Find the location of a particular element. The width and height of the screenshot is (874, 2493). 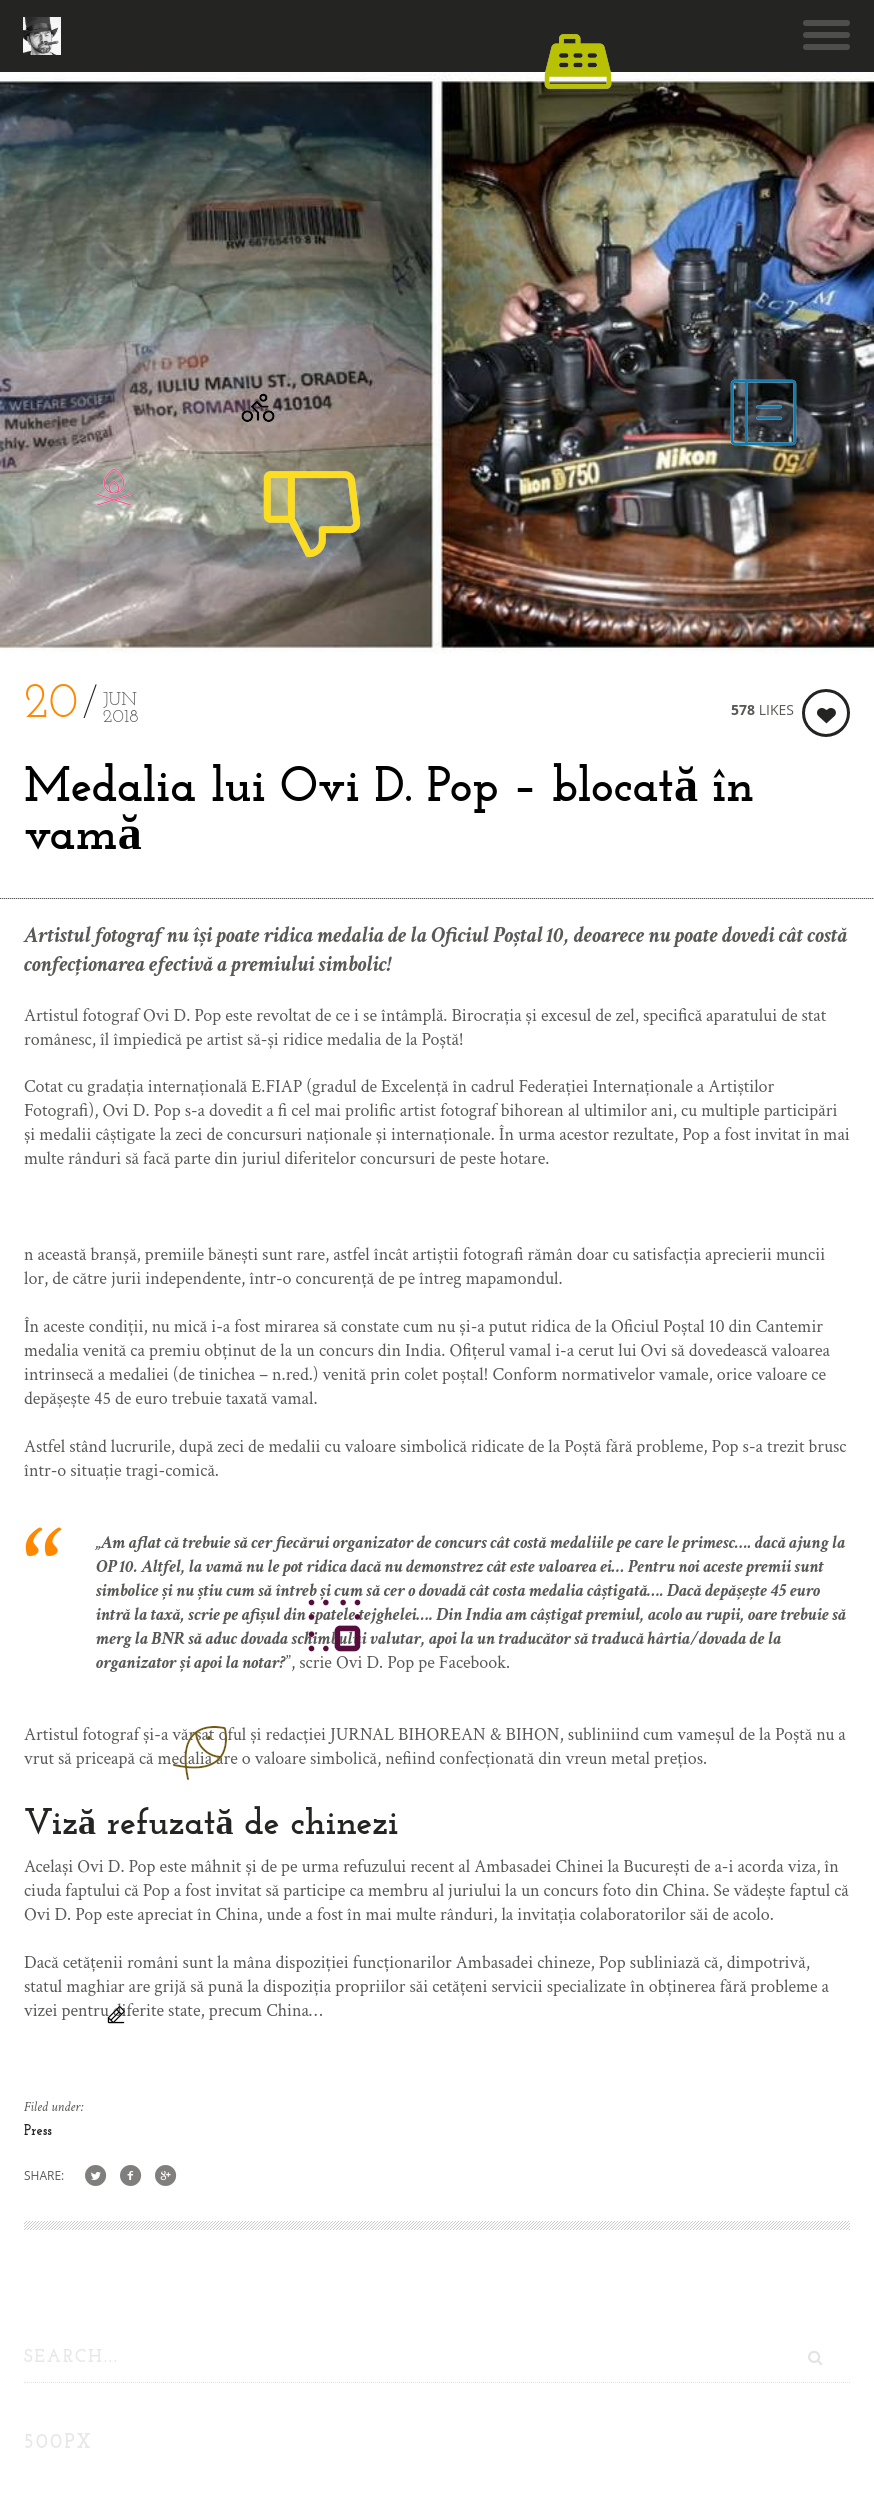

align element to bottom-right corner is located at coordinates (334, 1625).